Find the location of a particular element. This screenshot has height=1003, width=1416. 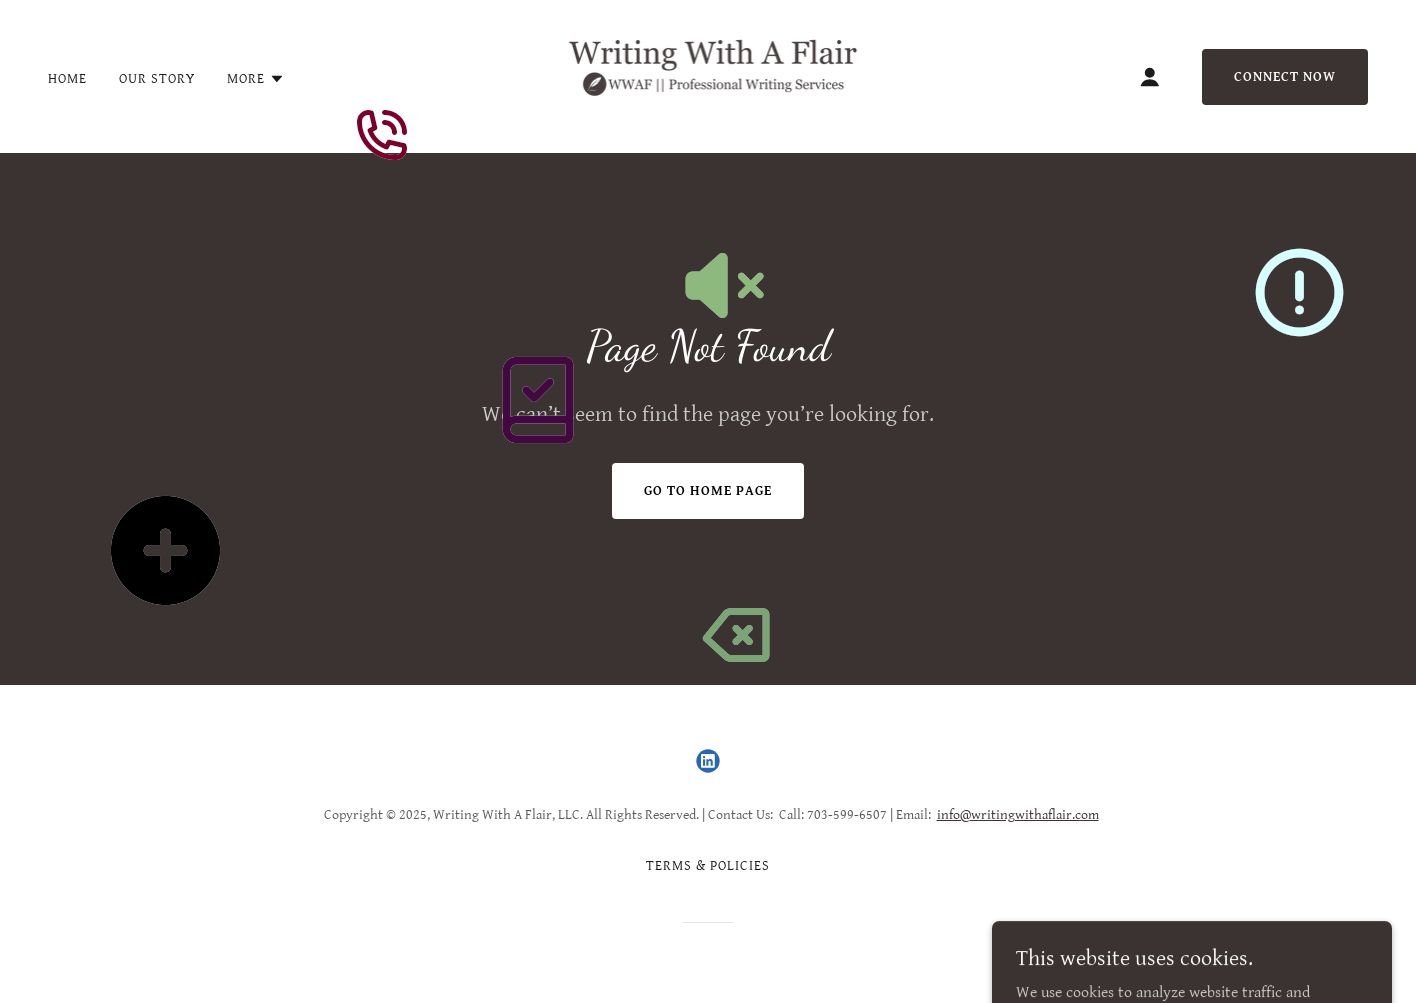

make a phone call is located at coordinates (382, 135).